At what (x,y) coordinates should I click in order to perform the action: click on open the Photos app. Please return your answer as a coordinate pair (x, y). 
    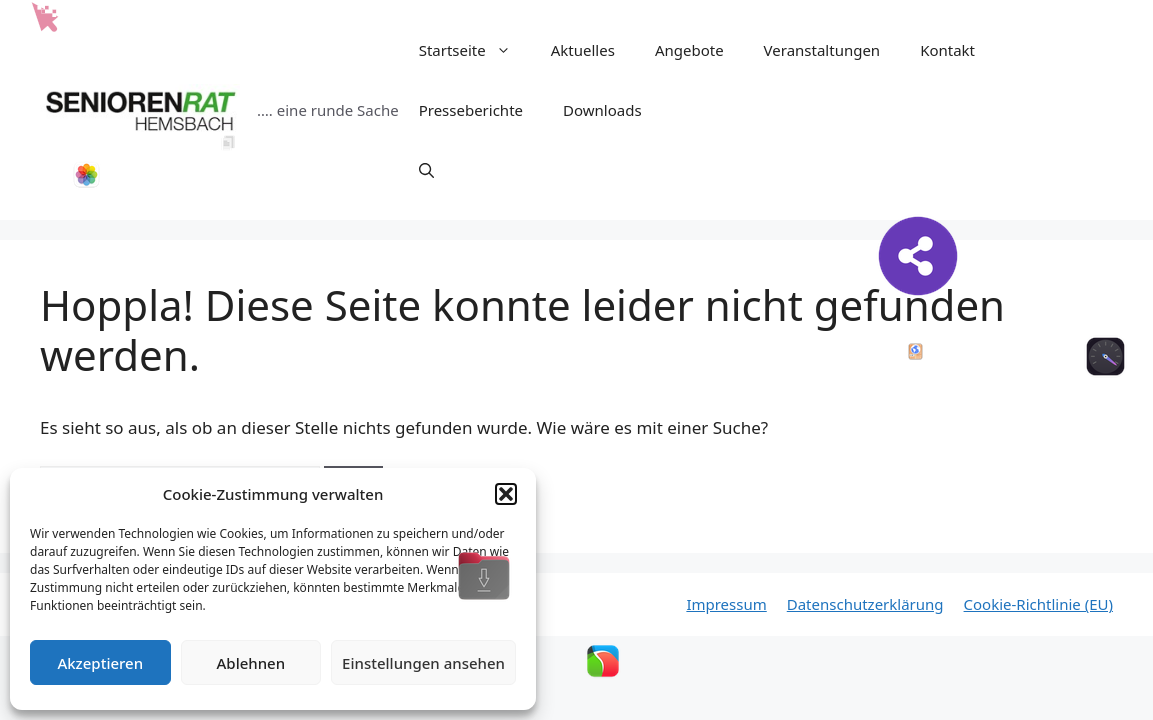
    Looking at the image, I should click on (86, 174).